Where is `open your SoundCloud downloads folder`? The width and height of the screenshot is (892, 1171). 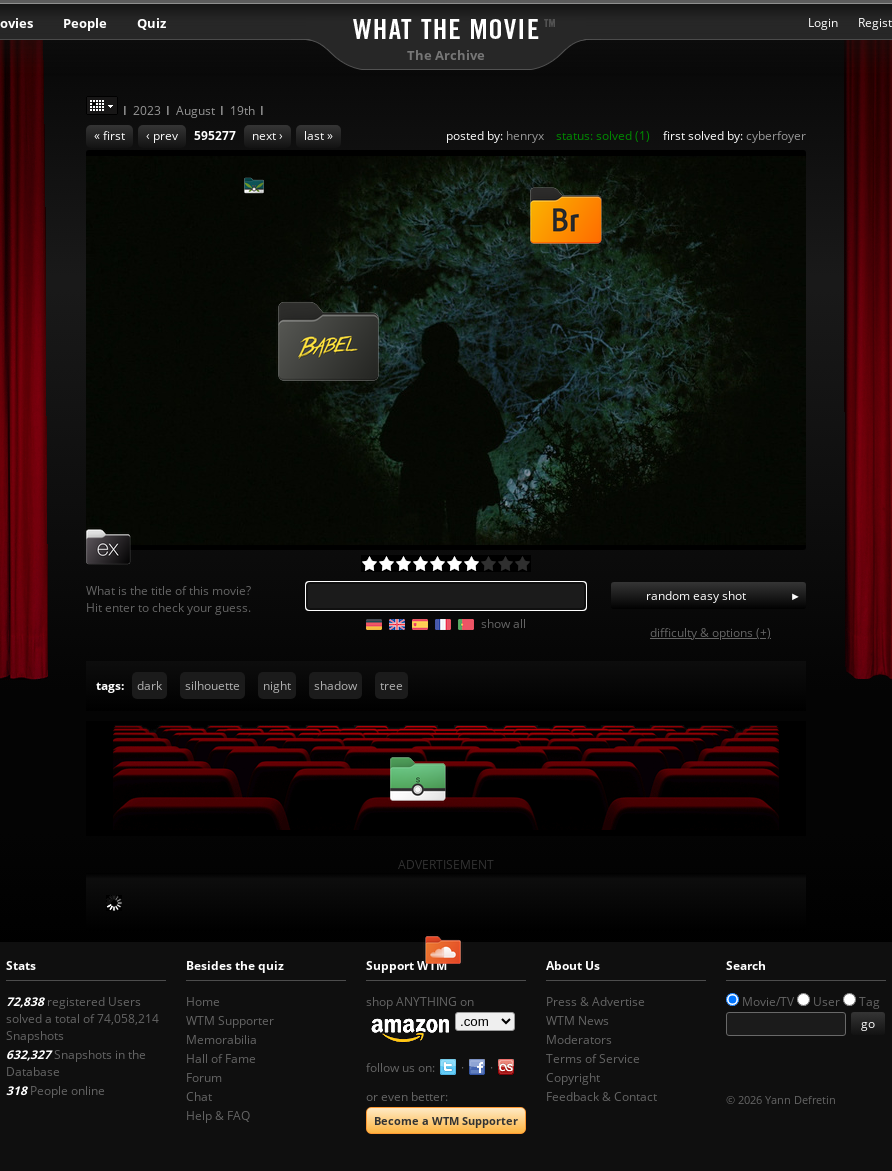 open your SoundCloud downloads folder is located at coordinates (443, 951).